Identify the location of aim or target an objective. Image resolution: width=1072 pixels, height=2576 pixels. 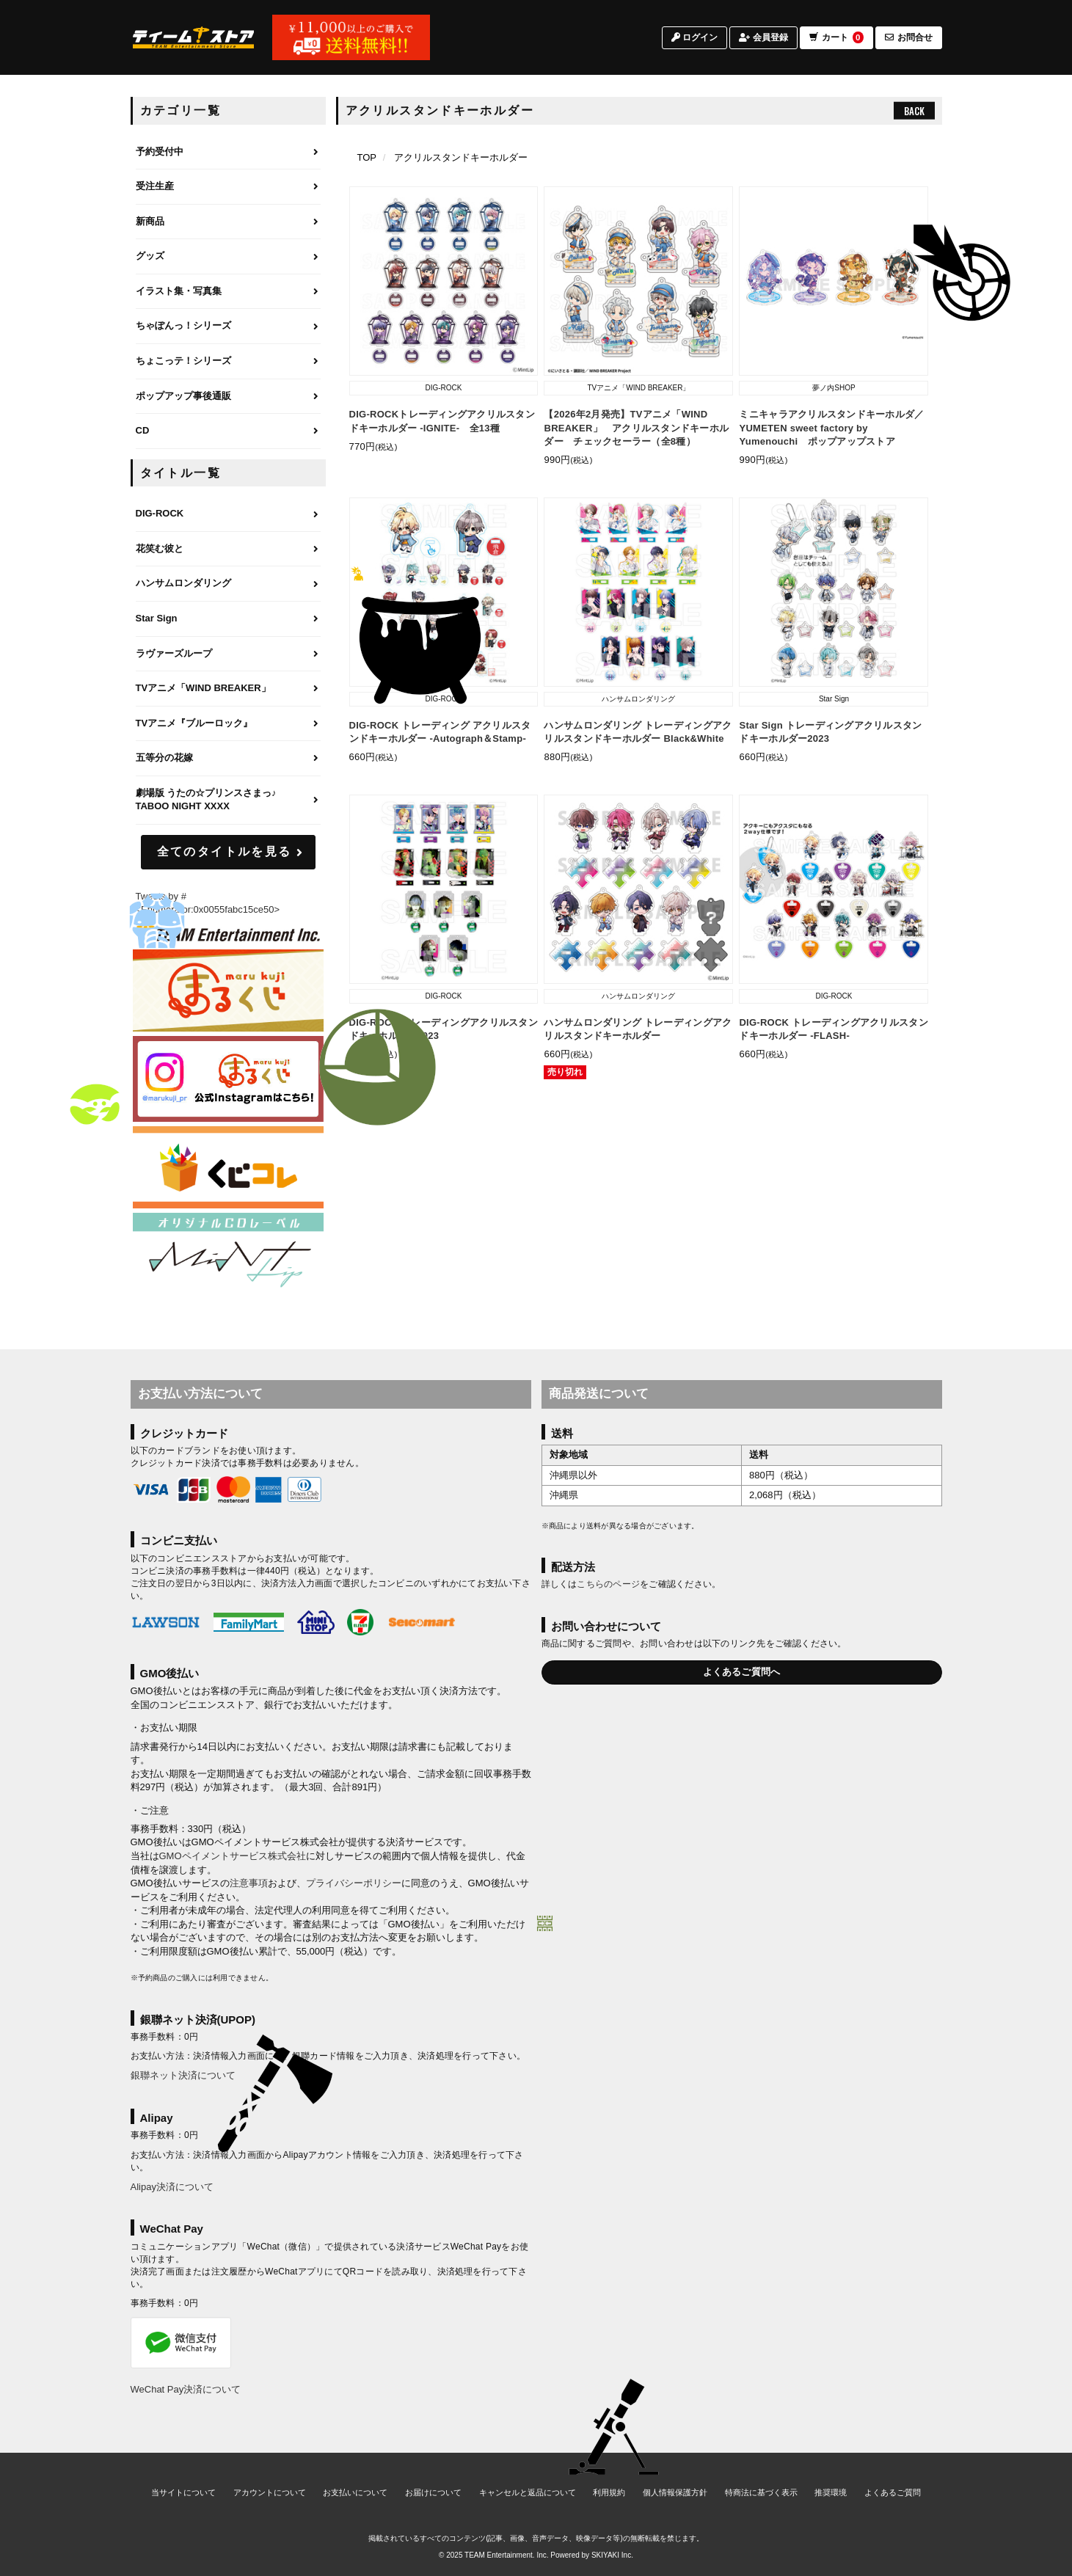
(962, 273).